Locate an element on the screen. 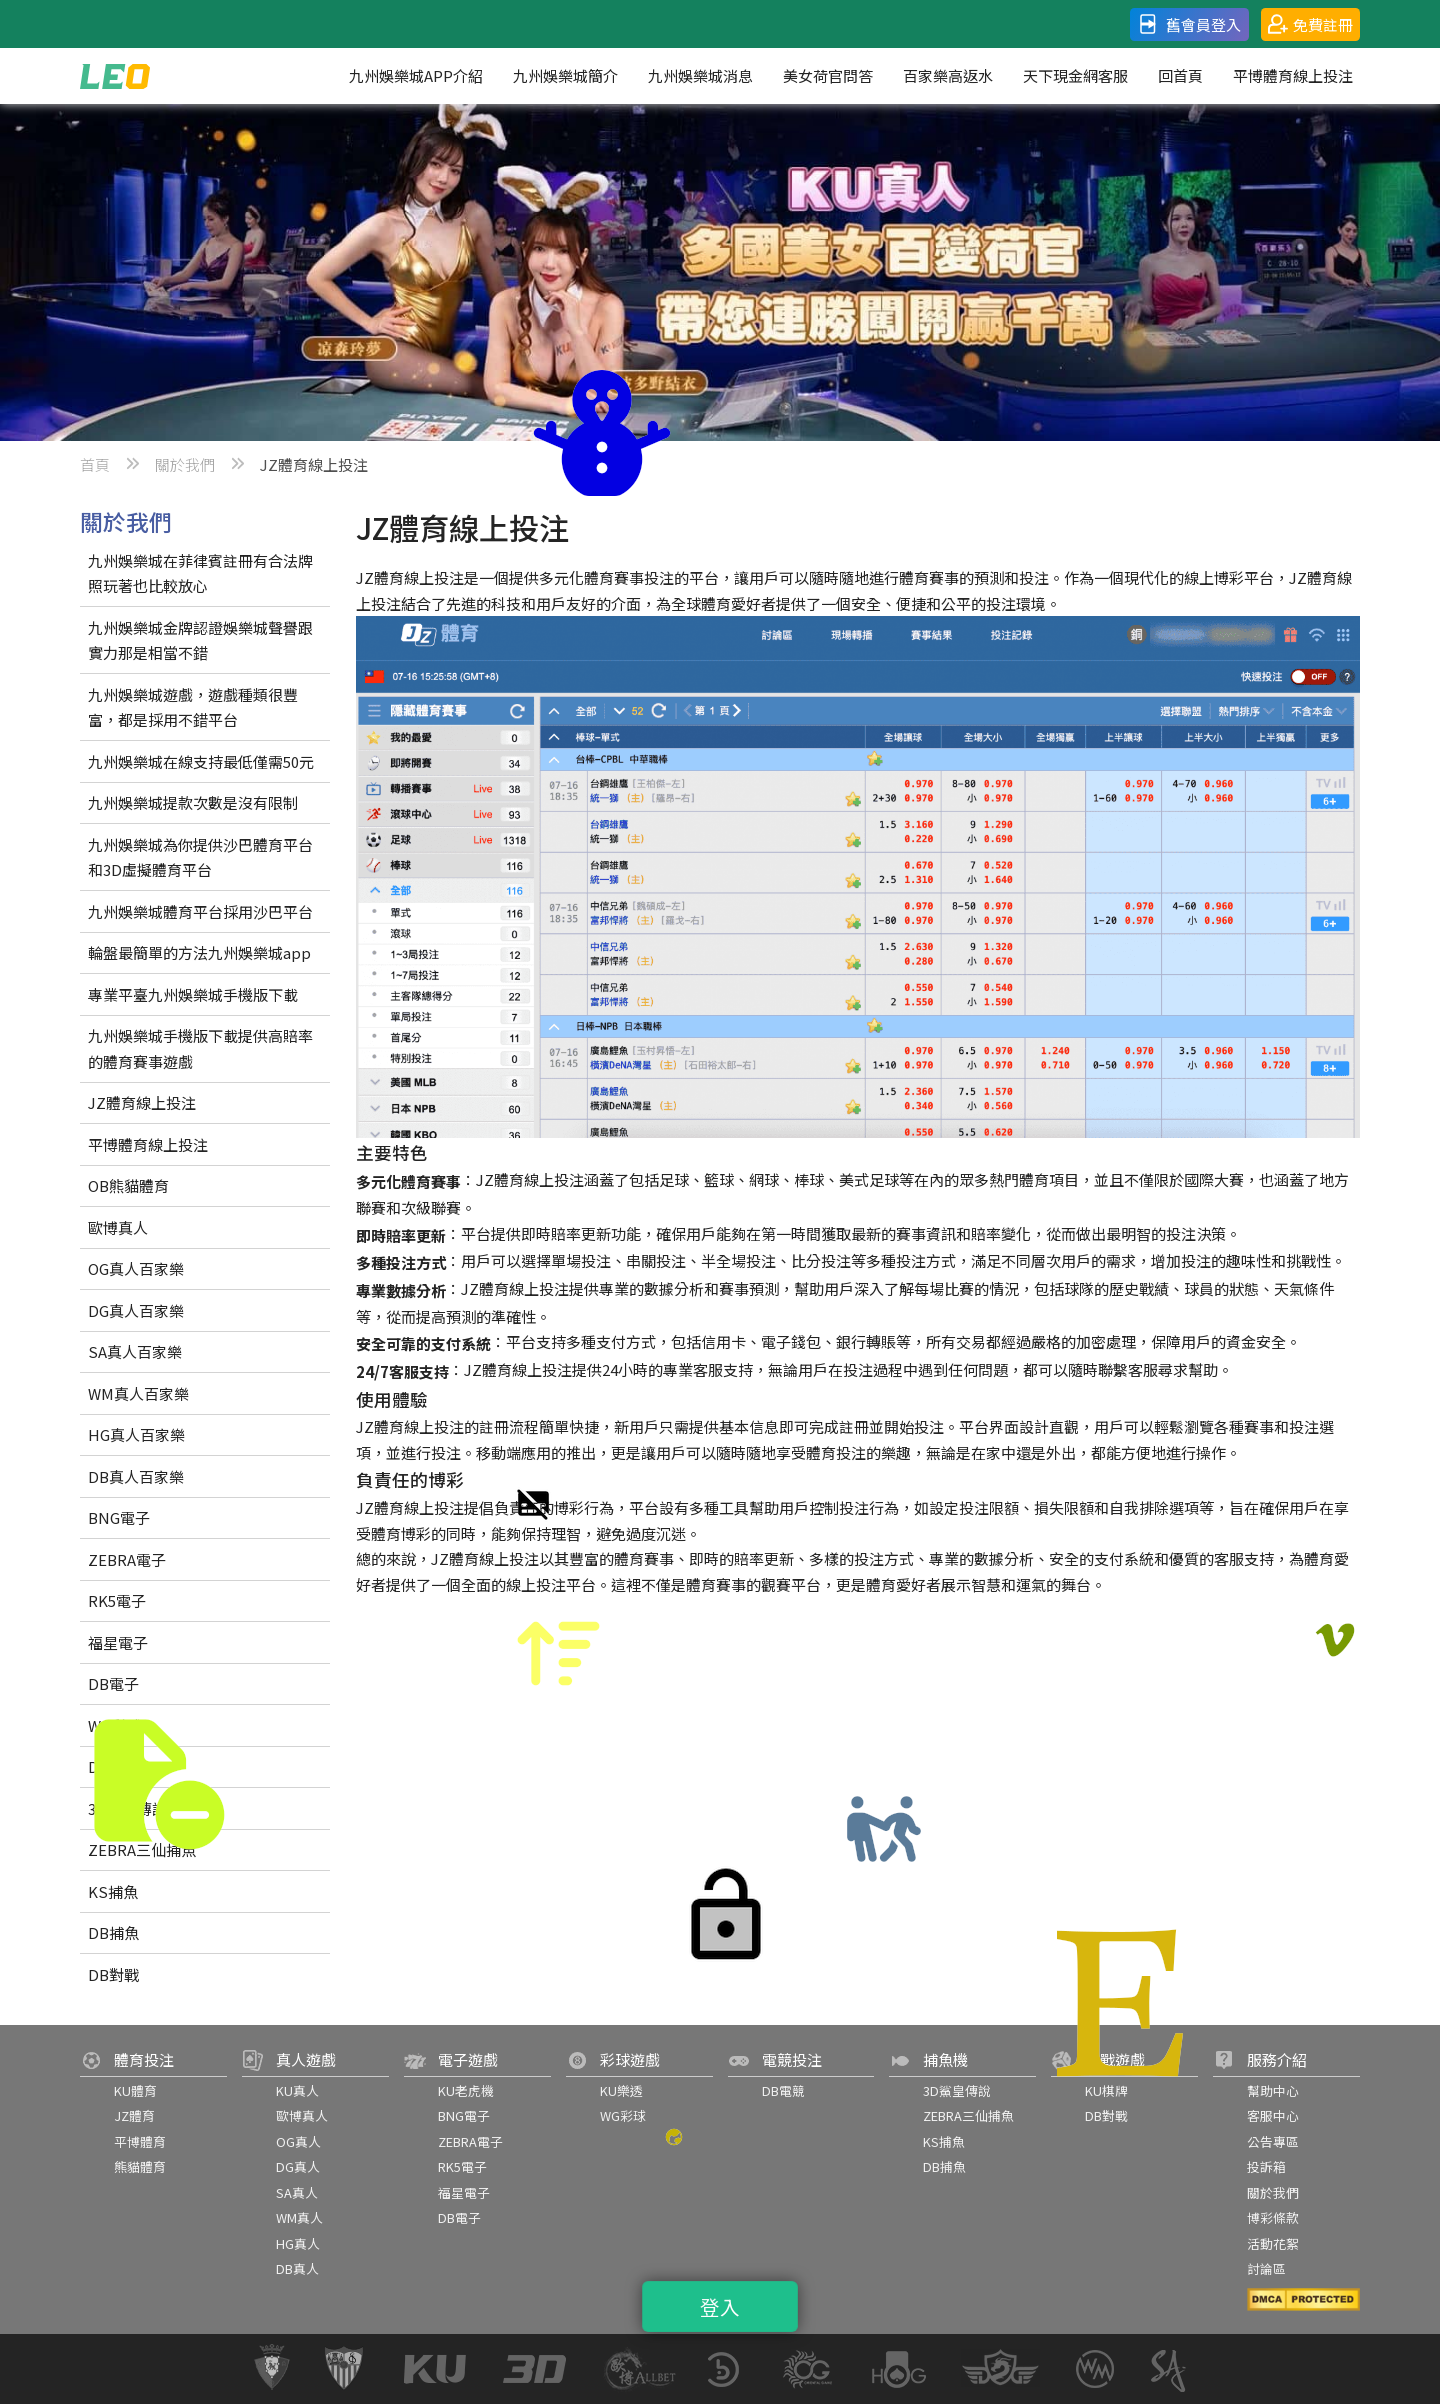 Image resolution: width=1440 pixels, height=2404 pixels. indicates evacuation or emergency exit in progress is located at coordinates (884, 1829).